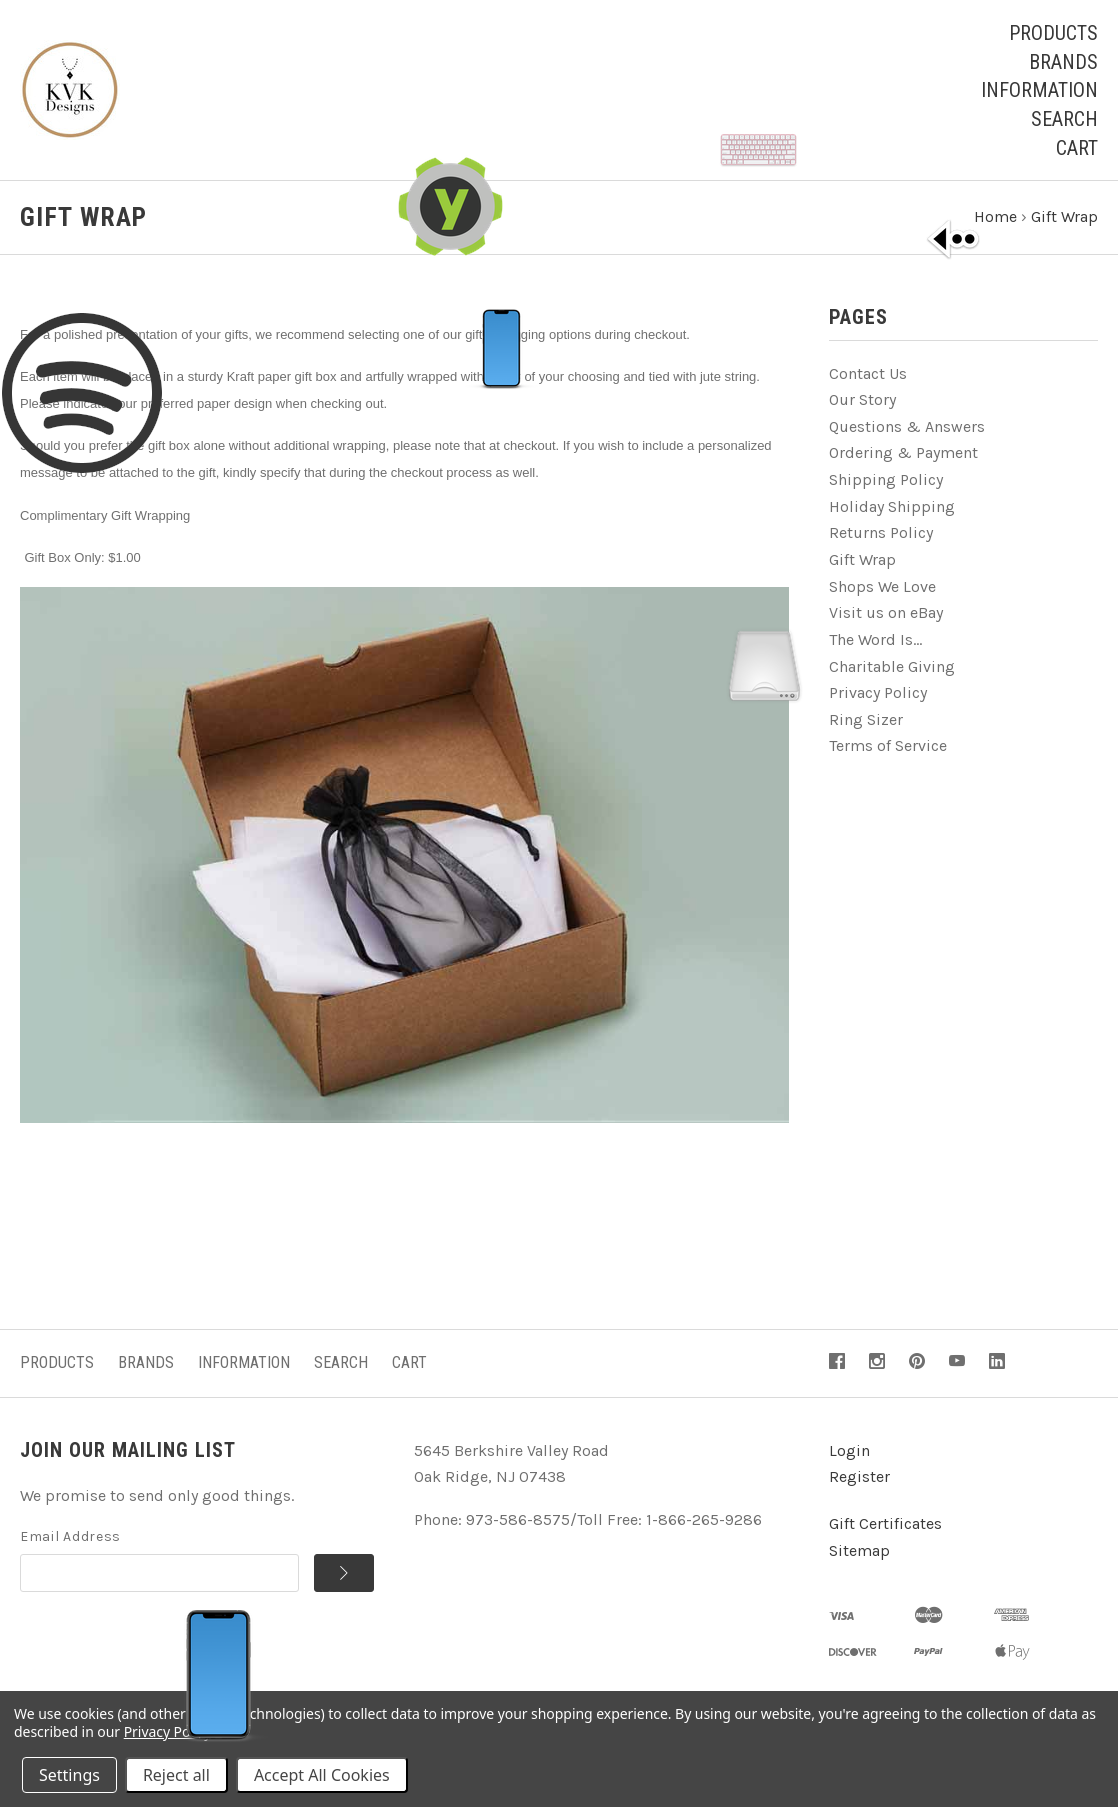 The image size is (1118, 1807). Describe the element at coordinates (758, 149) in the screenshot. I see `connect a bluetooth keyboard` at that location.